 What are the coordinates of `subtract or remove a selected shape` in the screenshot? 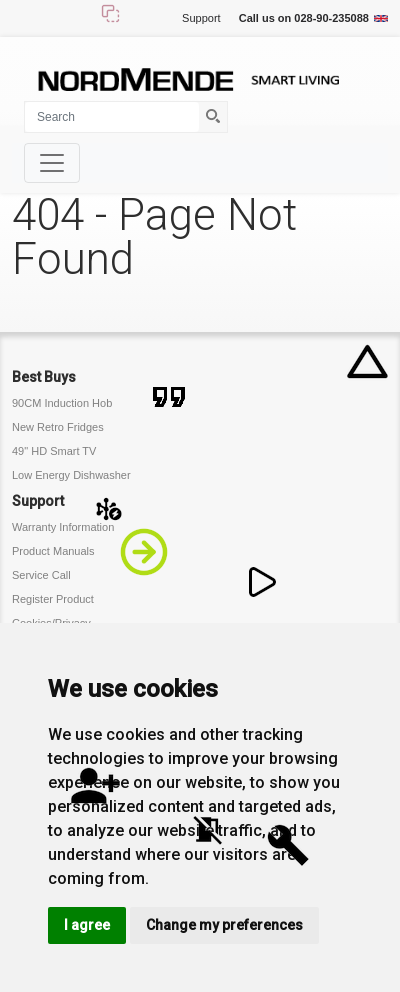 It's located at (110, 13).